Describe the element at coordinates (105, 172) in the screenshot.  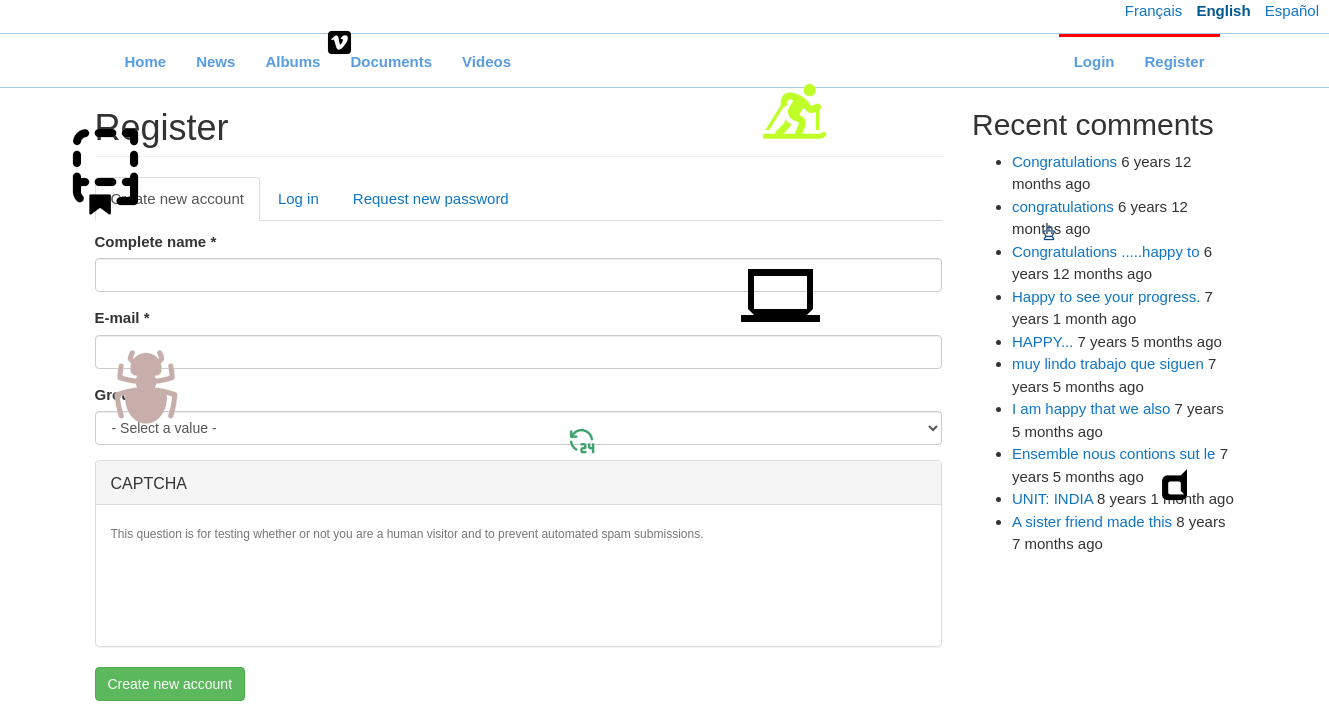
I see `create a new repository from template` at that location.